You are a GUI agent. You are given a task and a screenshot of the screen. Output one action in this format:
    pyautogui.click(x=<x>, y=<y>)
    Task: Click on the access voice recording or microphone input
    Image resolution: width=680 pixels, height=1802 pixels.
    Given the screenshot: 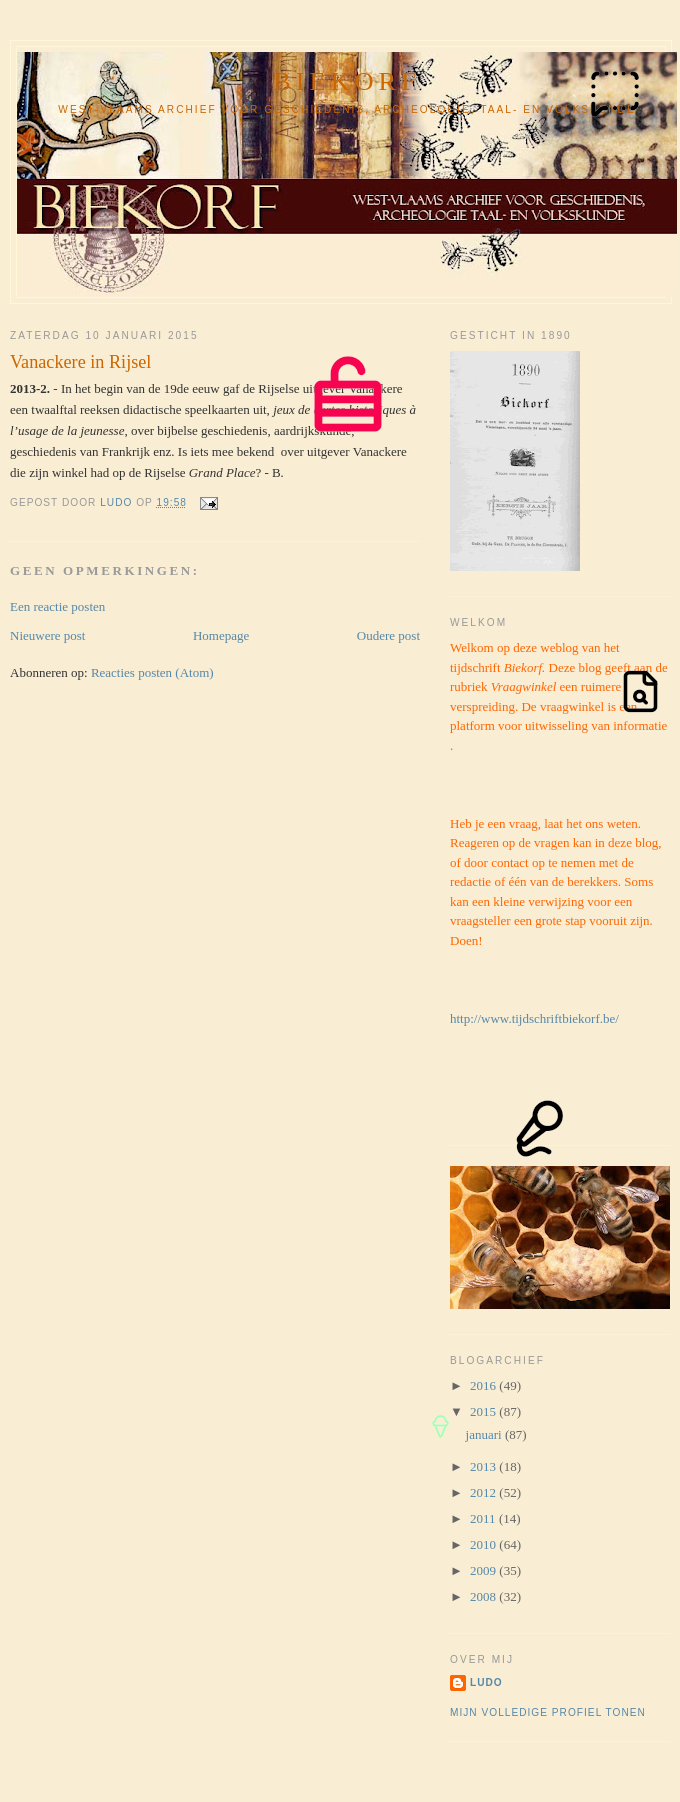 What is the action you would take?
    pyautogui.click(x=537, y=1128)
    